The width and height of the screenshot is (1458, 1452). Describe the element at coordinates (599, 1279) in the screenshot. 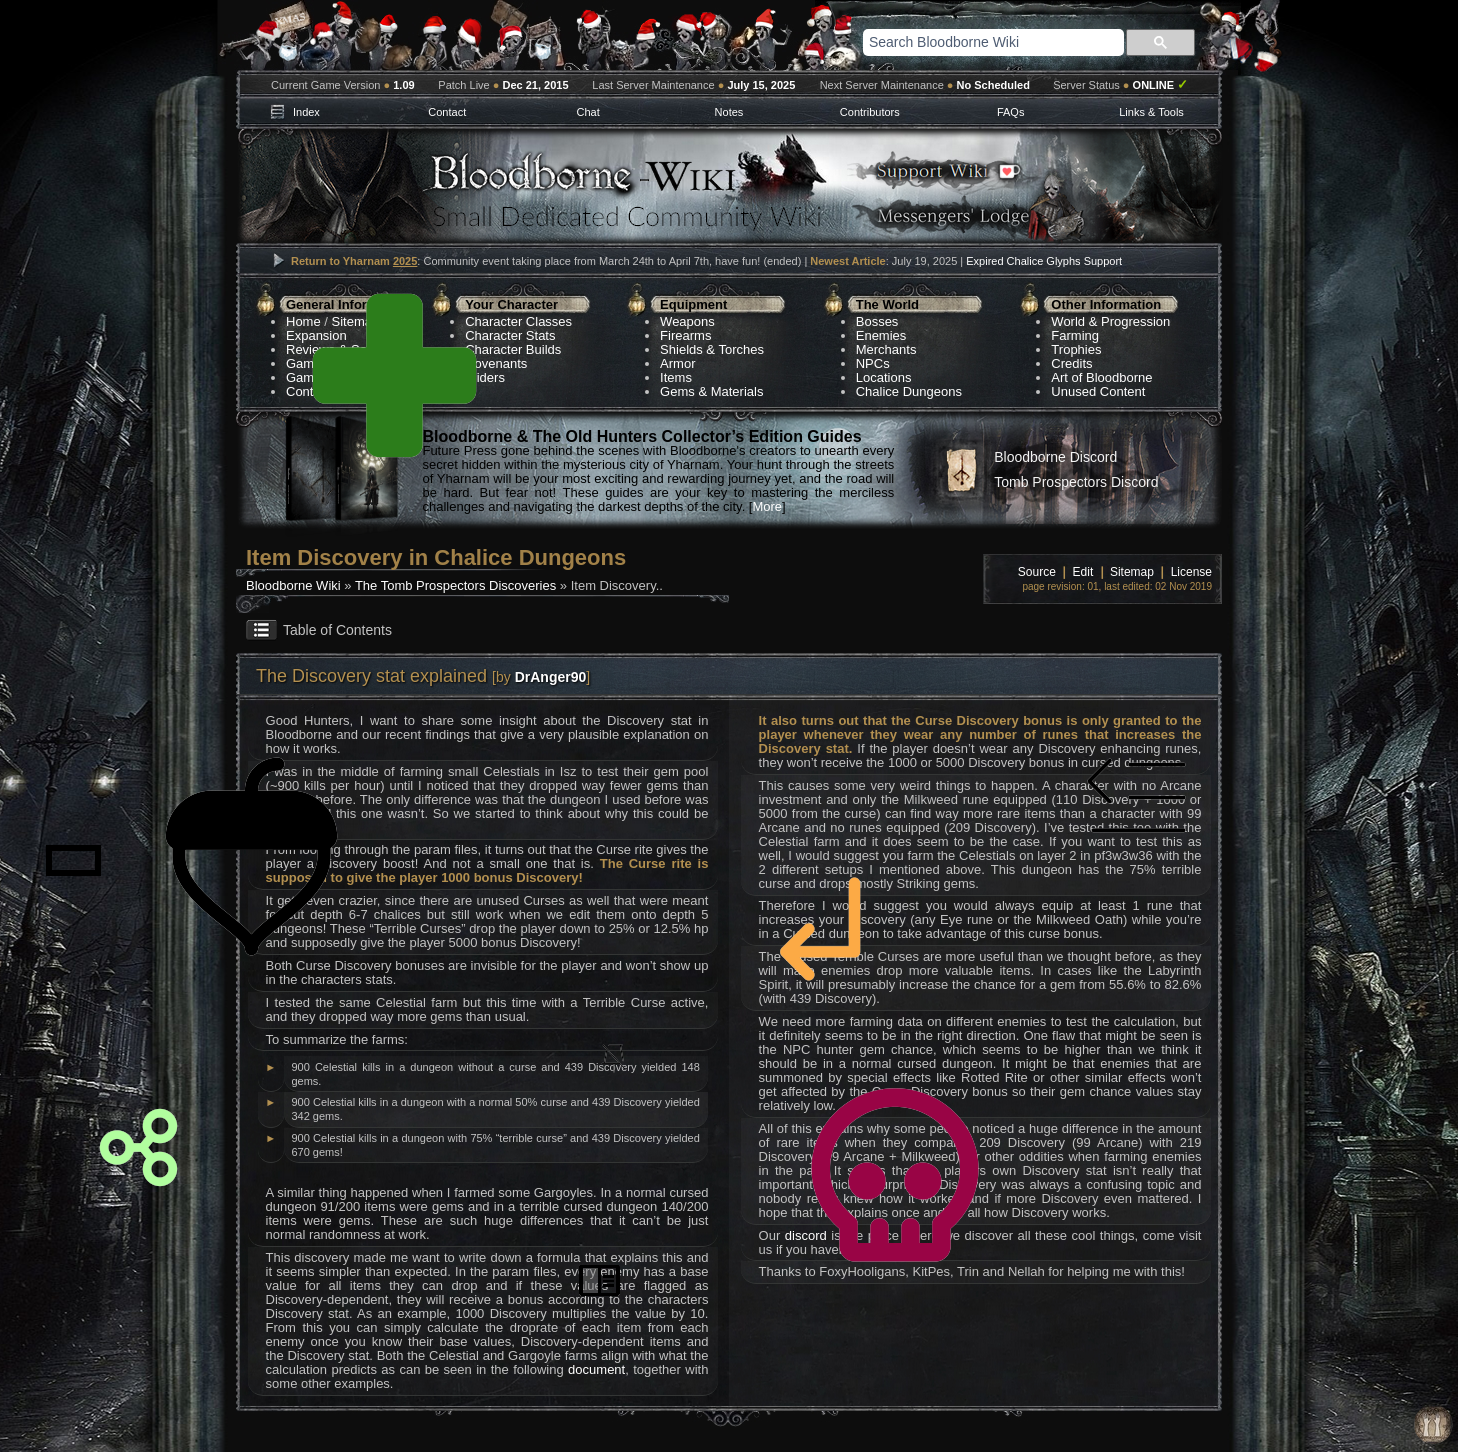

I see `switch to reader mode for distraction-free reading` at that location.